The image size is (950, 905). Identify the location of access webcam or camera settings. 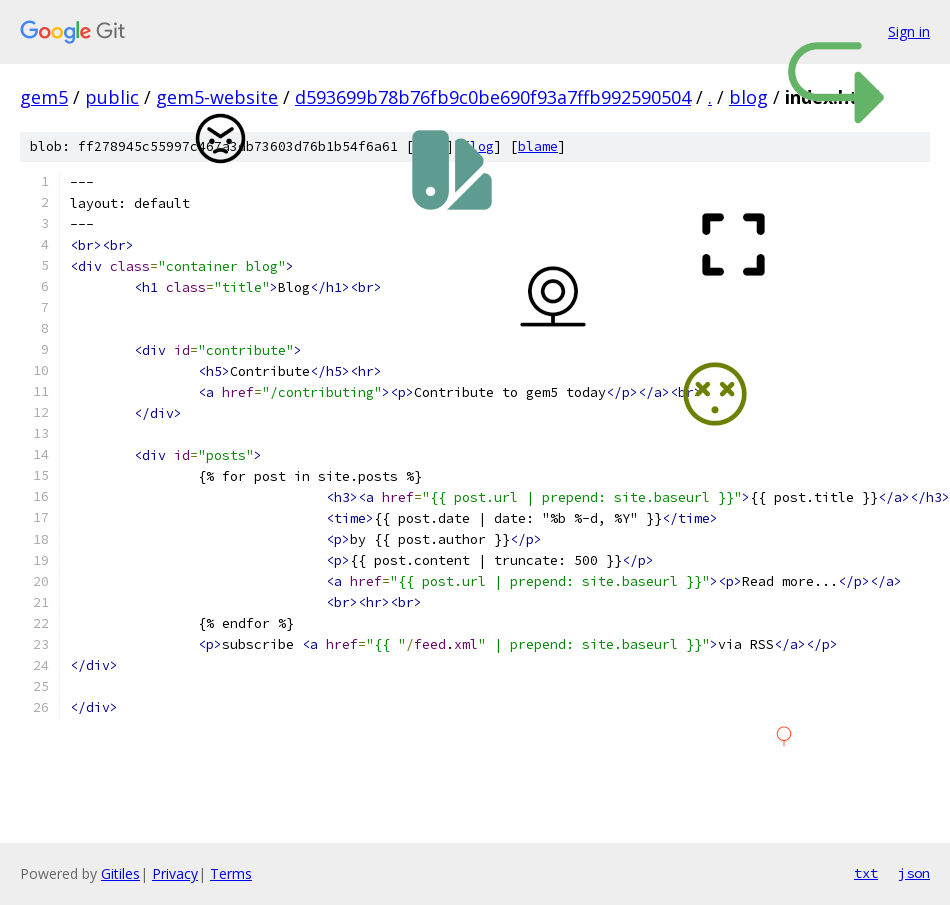
(553, 299).